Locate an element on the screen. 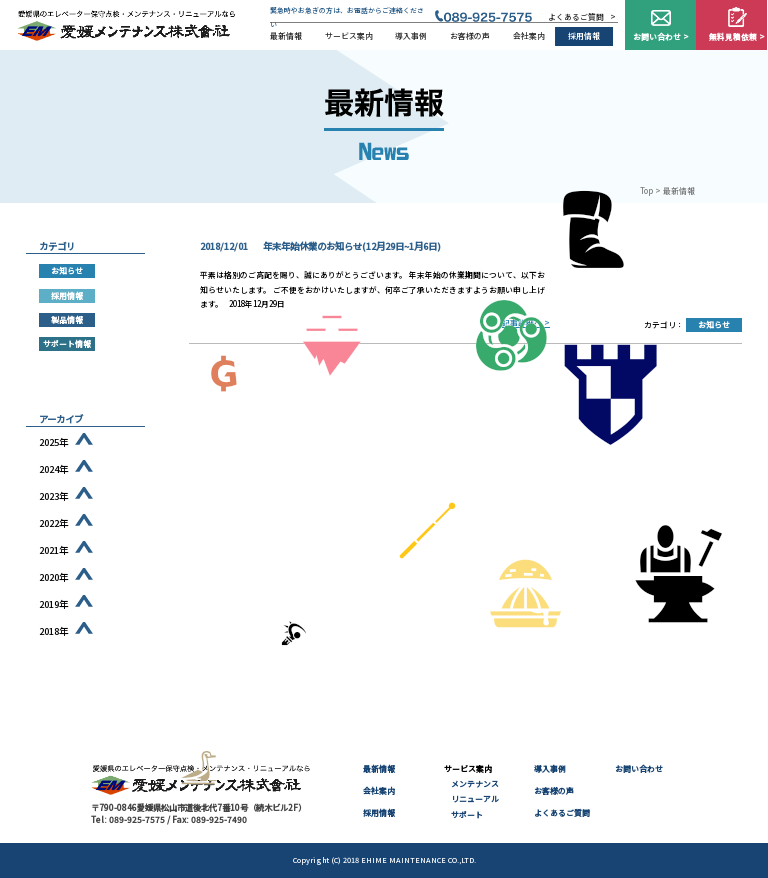 The width and height of the screenshot is (768, 878). canadian goose character or wildlife element is located at coordinates (198, 767).